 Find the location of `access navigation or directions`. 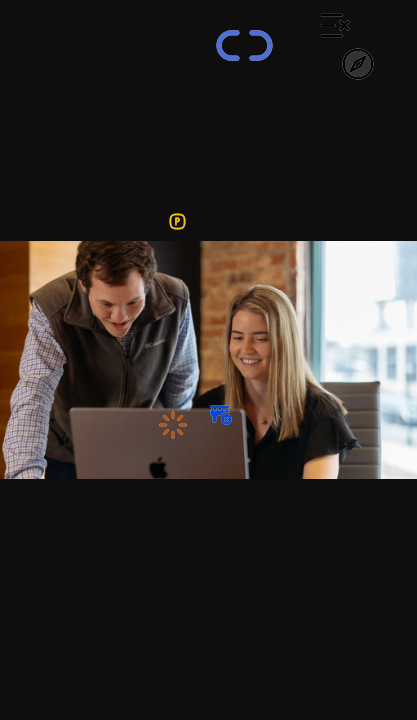

access navigation or directions is located at coordinates (358, 64).